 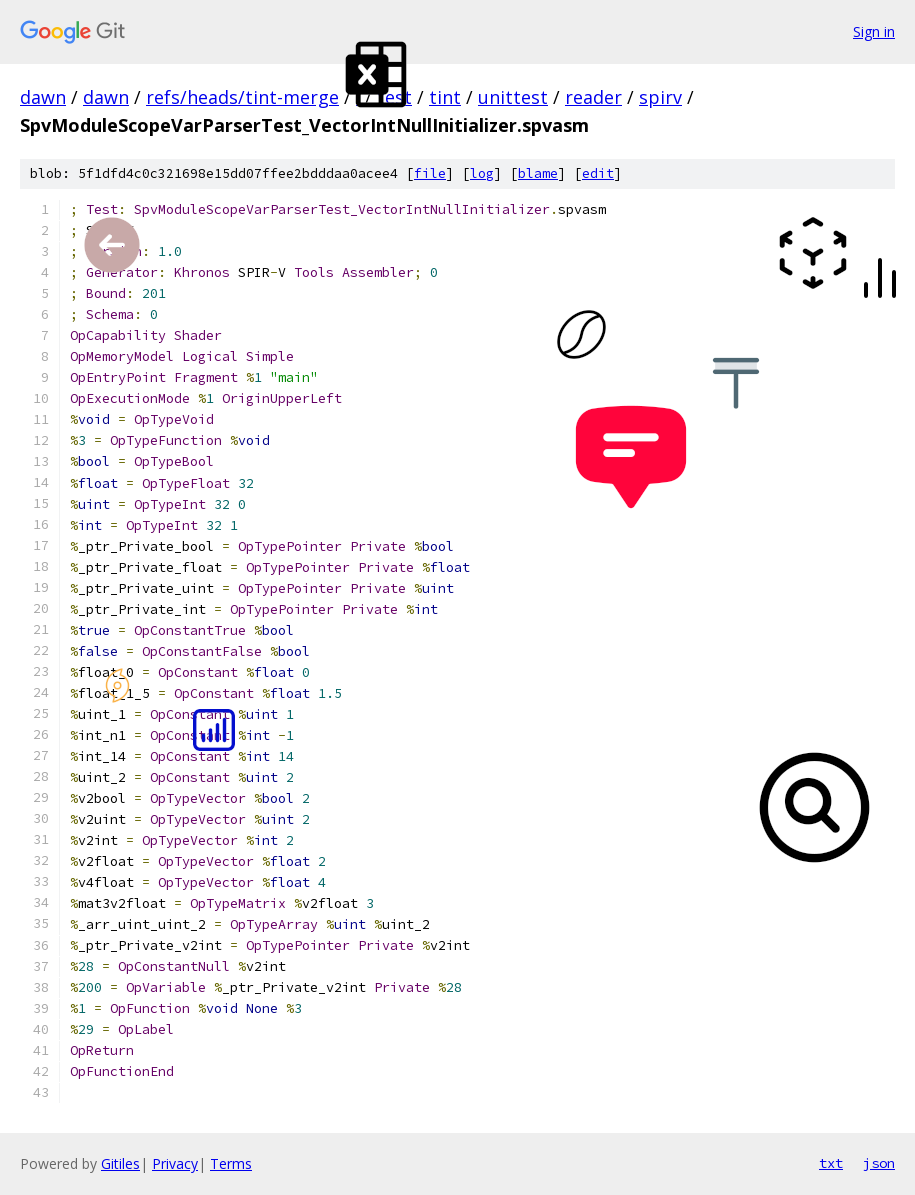 I want to click on view bar chart or statistics, so click(x=880, y=278).